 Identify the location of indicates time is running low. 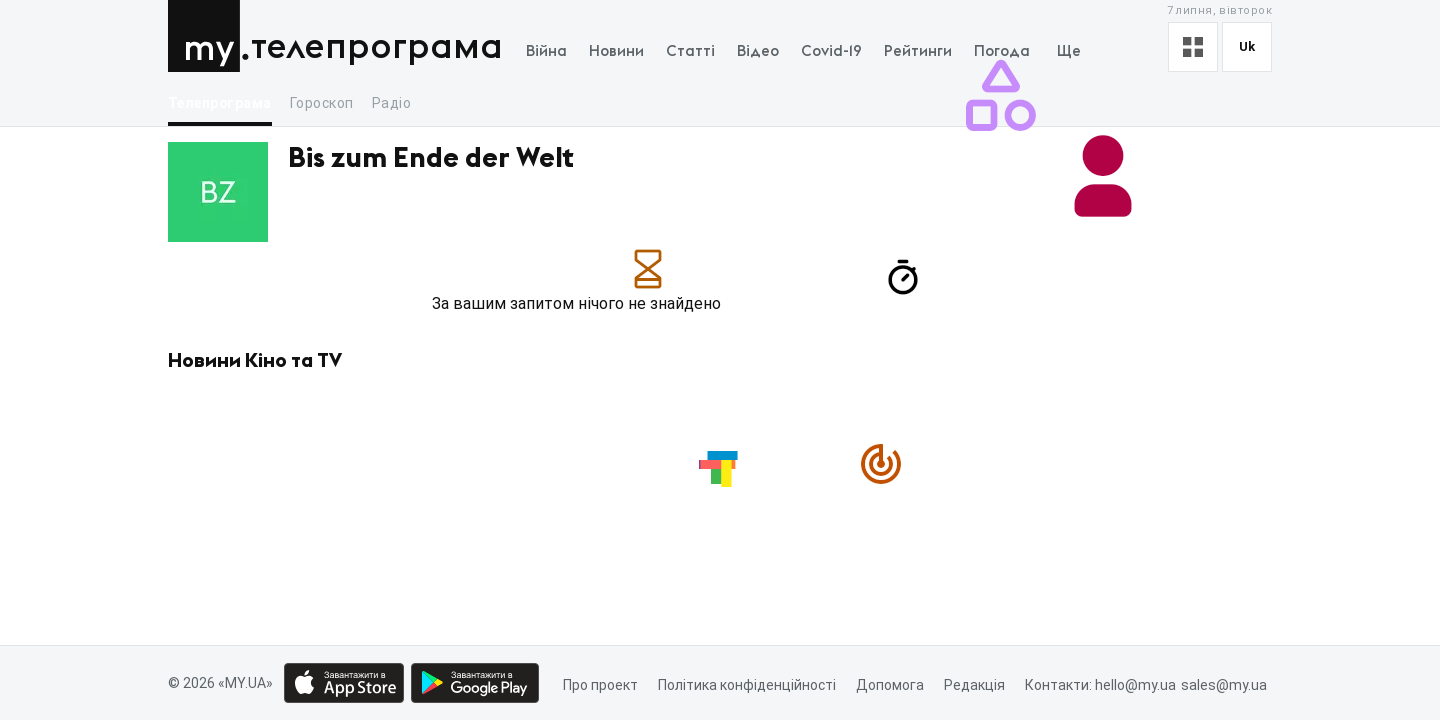
(648, 269).